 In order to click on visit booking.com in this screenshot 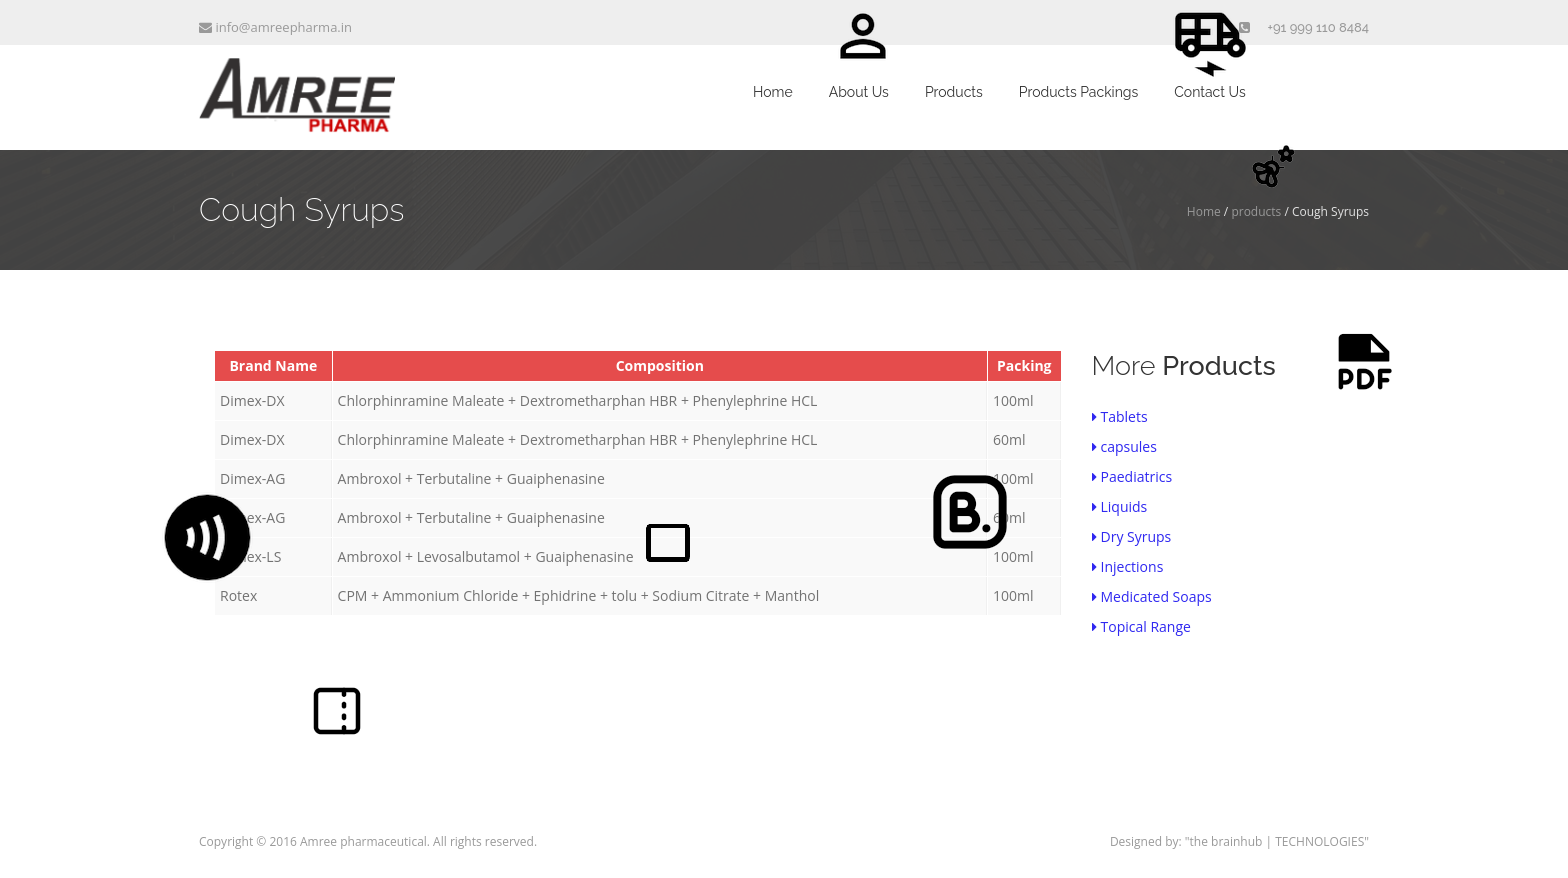, I will do `click(970, 512)`.